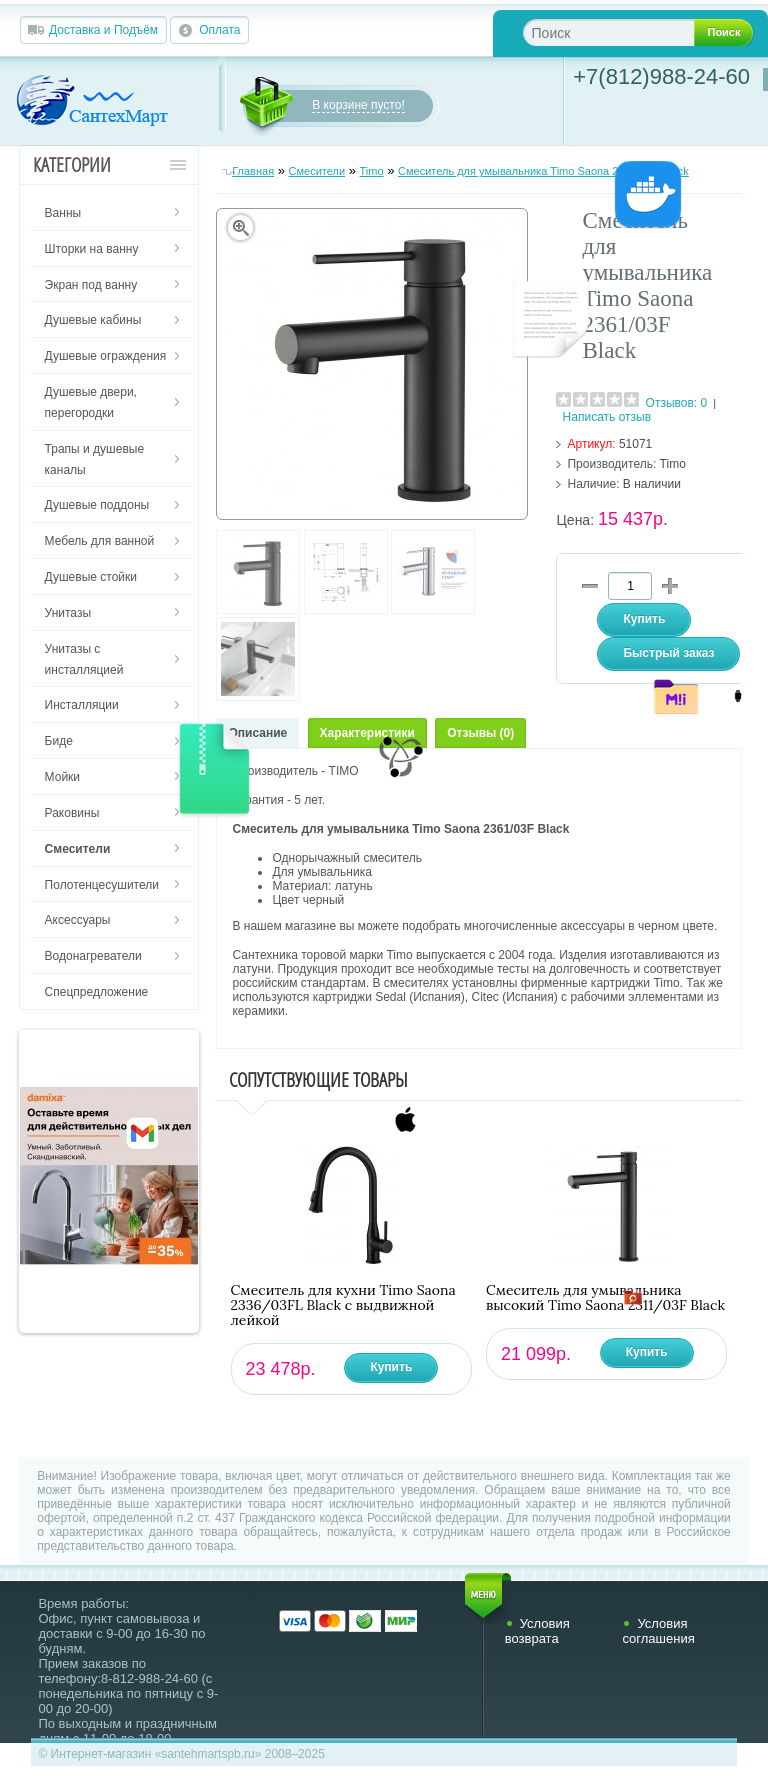 This screenshot has height=1776, width=768. What do you see at coordinates (405, 1119) in the screenshot?
I see `apple internal system component` at bounding box center [405, 1119].